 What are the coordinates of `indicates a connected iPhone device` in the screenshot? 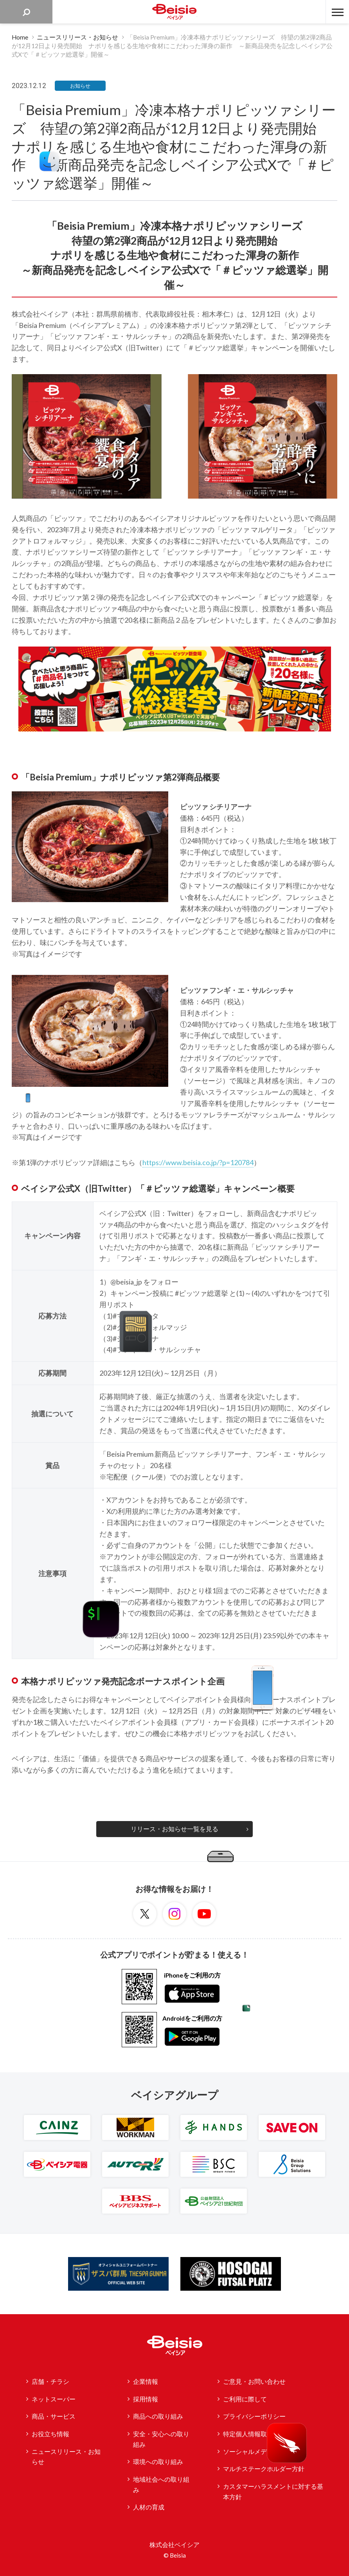 It's located at (263, 1688).